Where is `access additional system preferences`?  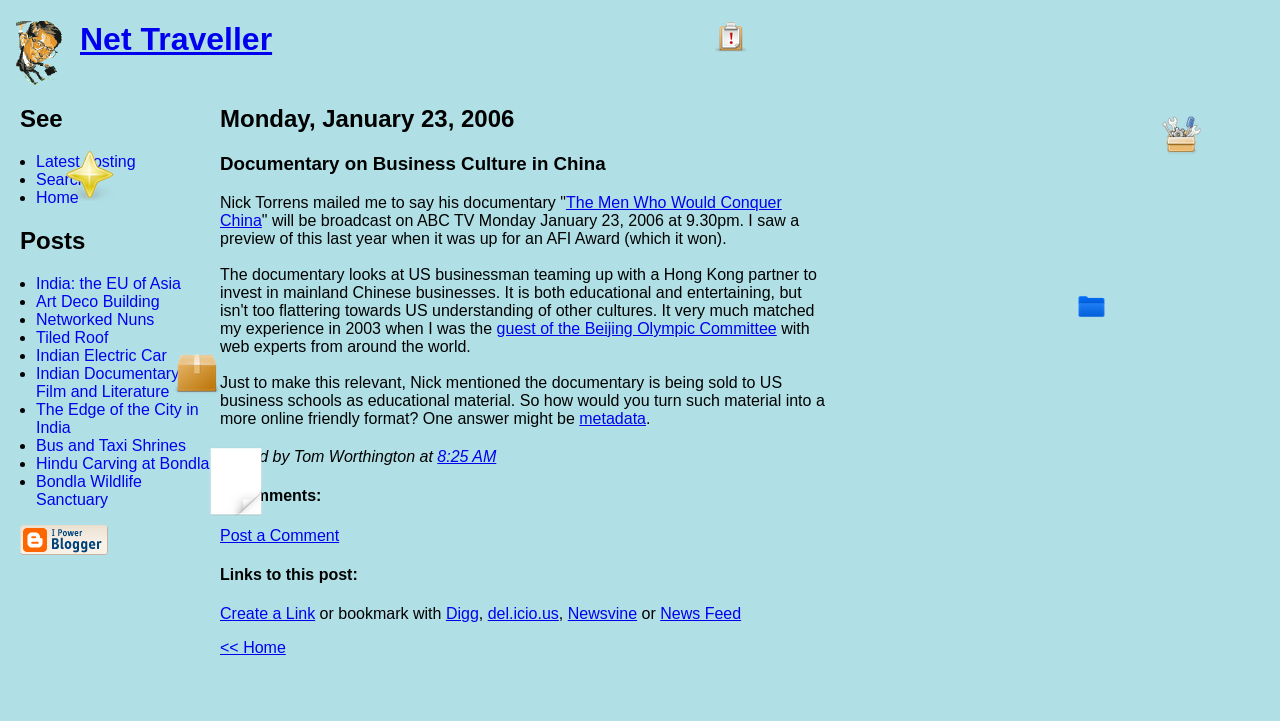
access additional system preferences is located at coordinates (1181, 135).